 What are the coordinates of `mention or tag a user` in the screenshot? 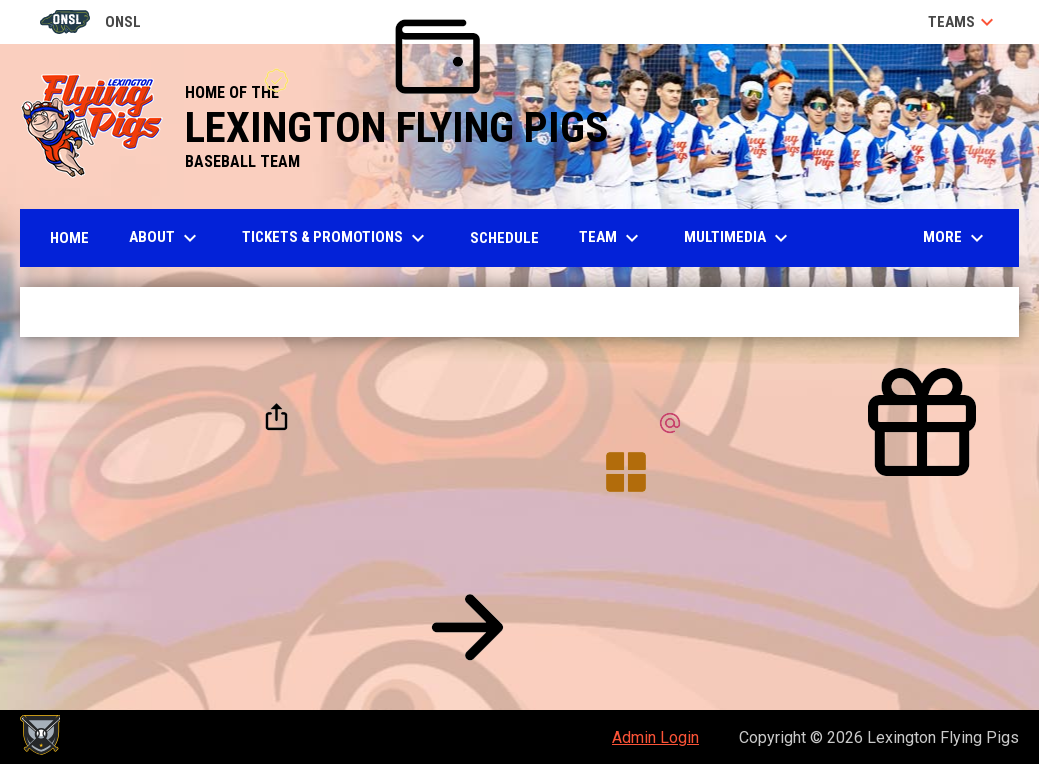 It's located at (670, 423).